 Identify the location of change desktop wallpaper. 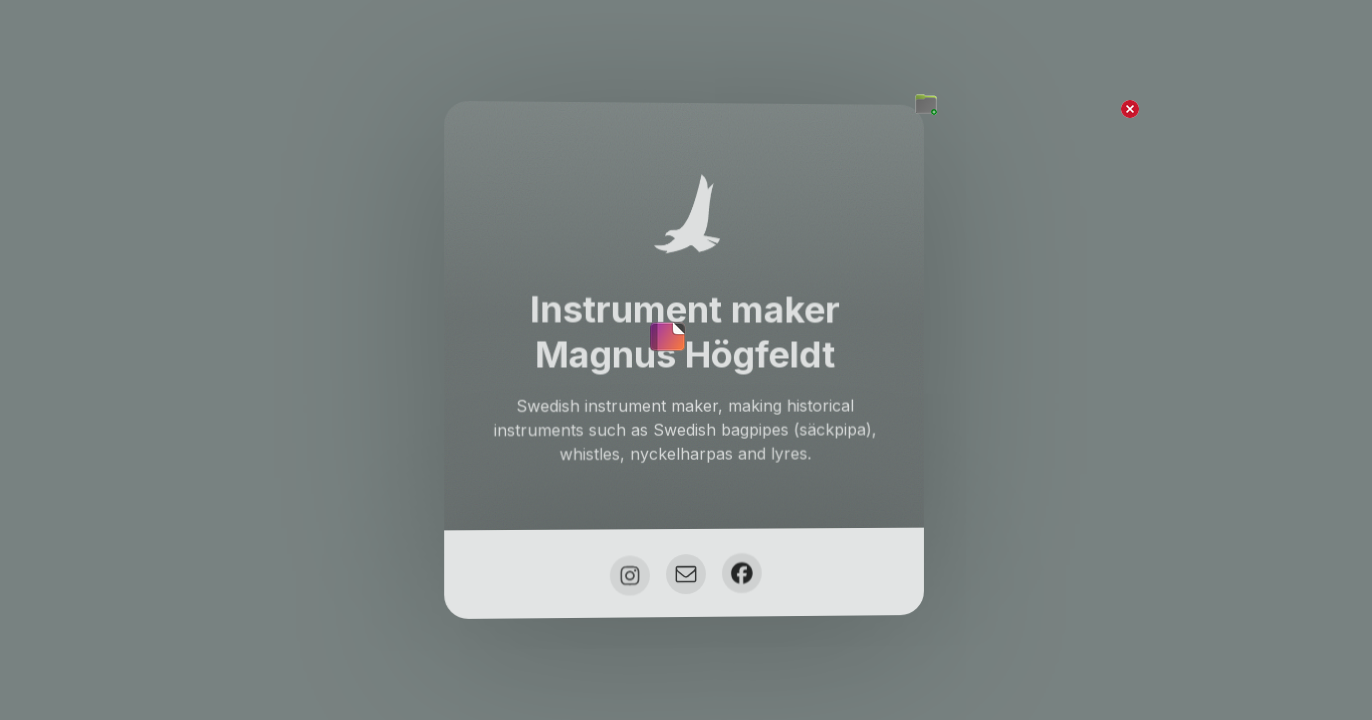
(667, 336).